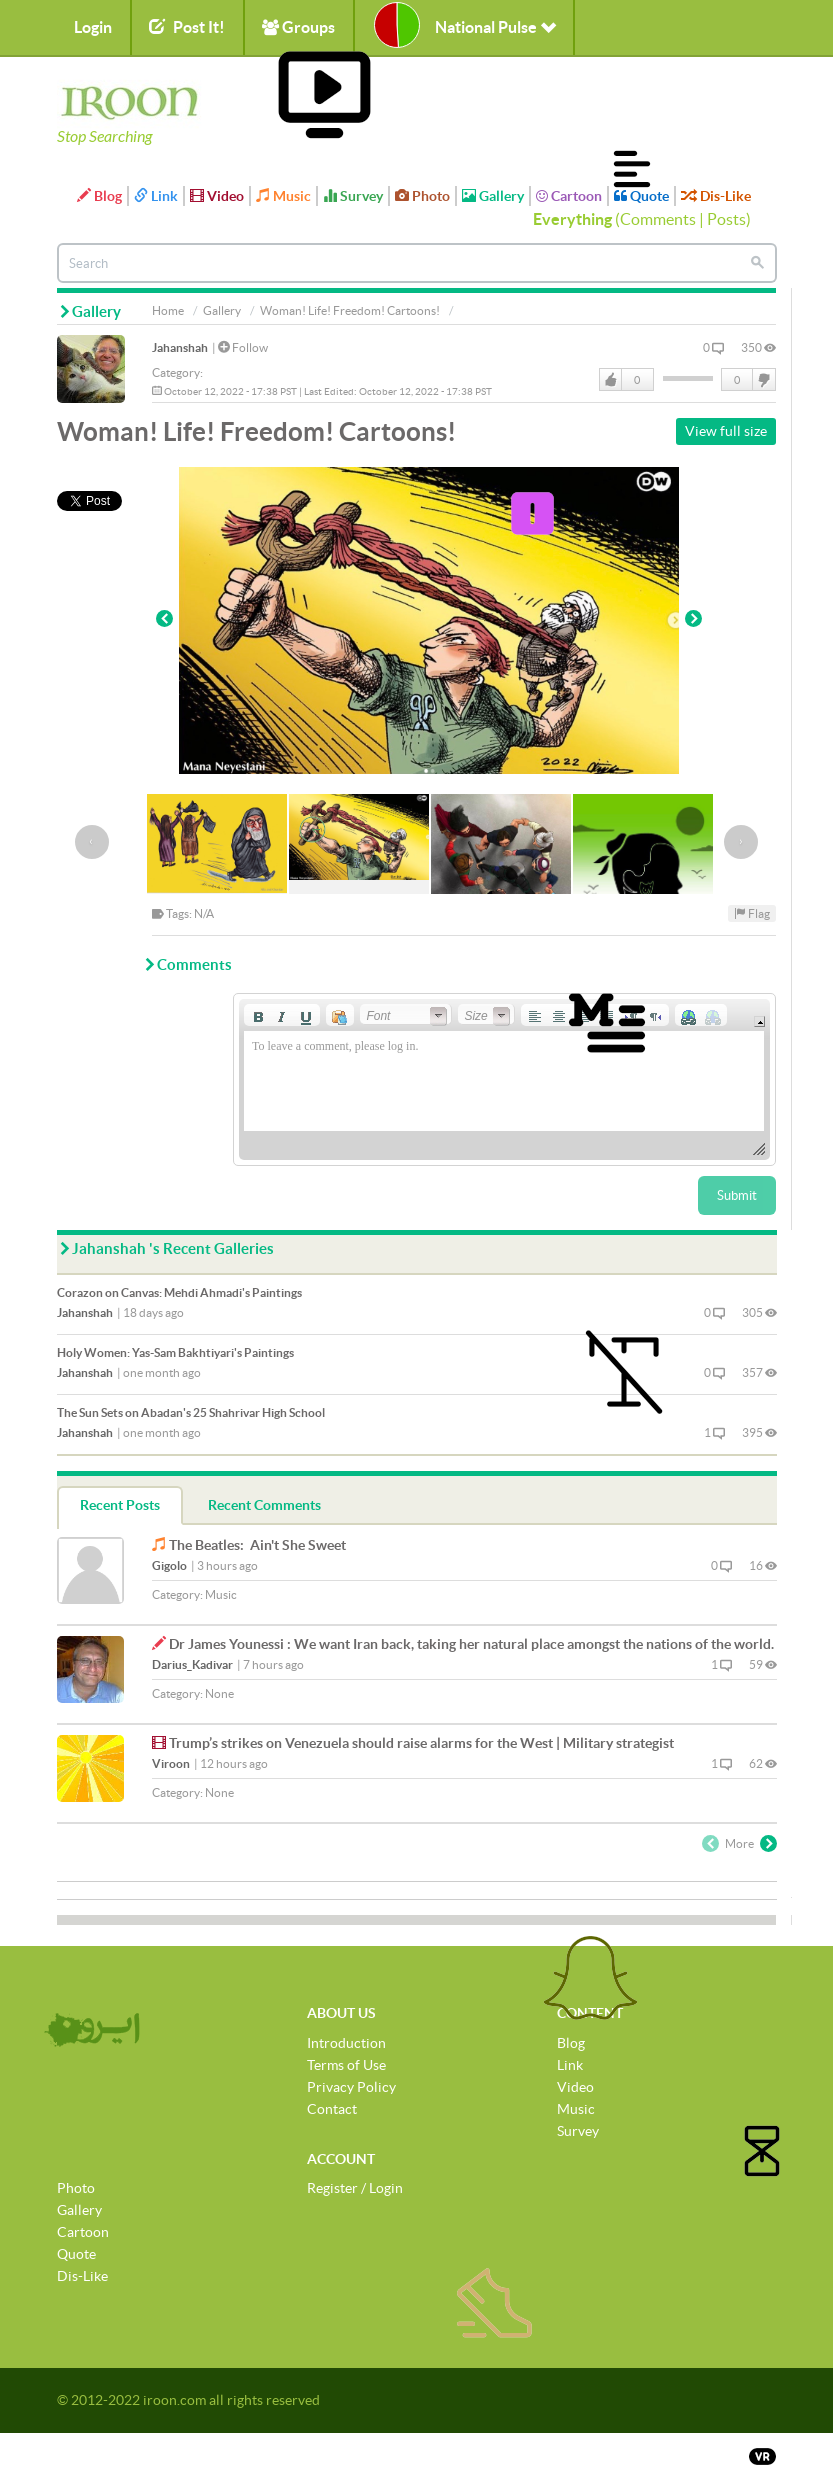 Image resolution: width=833 pixels, height=2470 pixels. I want to click on access information or details, so click(532, 513).